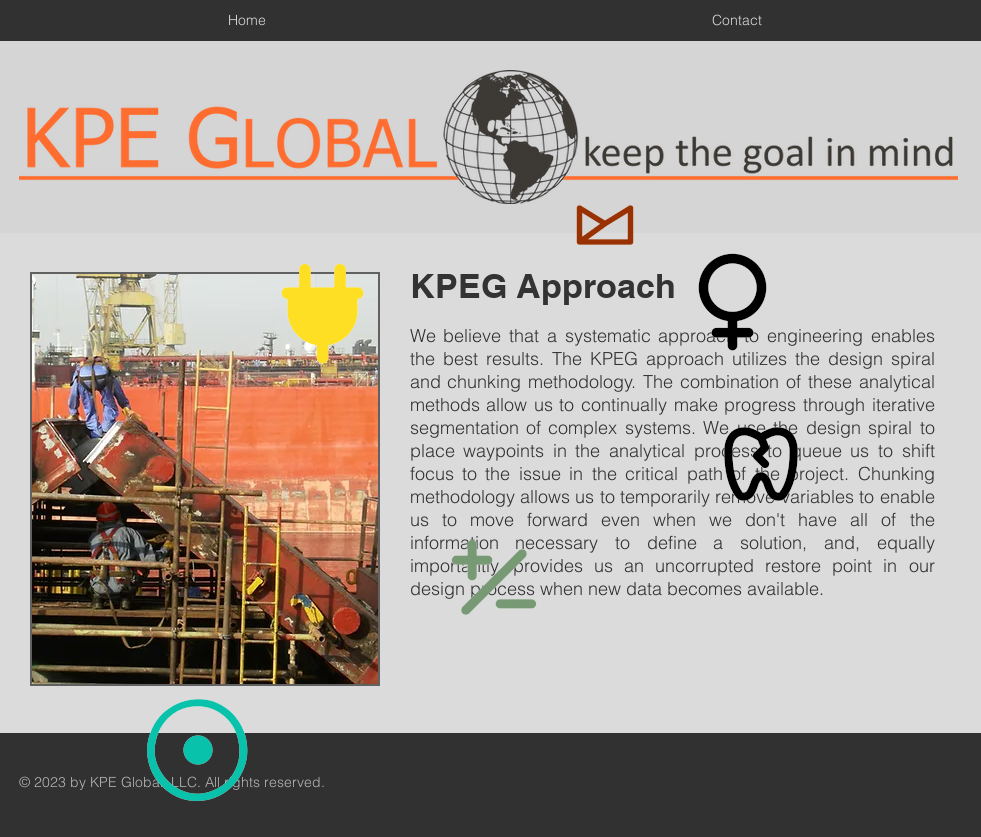  Describe the element at coordinates (494, 582) in the screenshot. I see `toggle between adding or subtracting values` at that location.